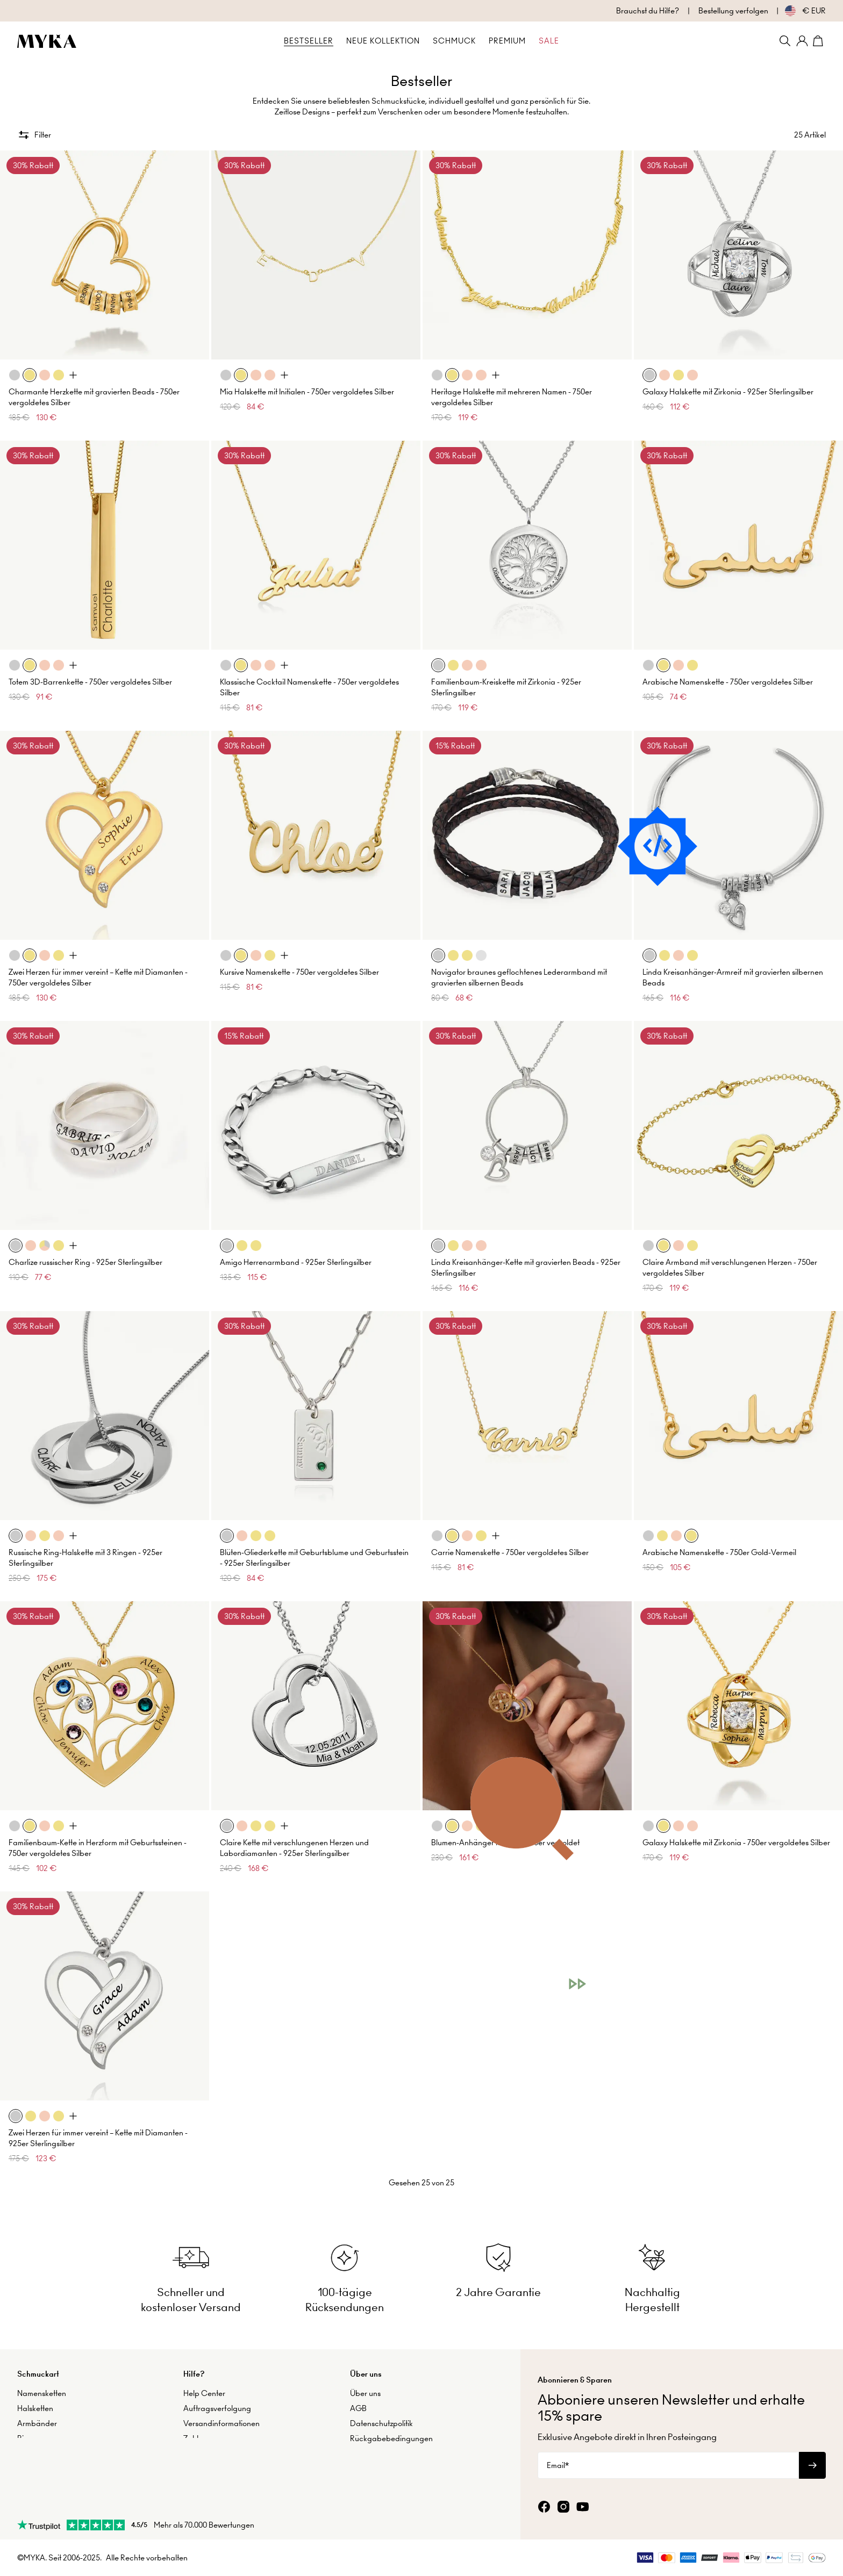 This screenshot has width=843, height=2576. I want to click on fast forward or skip ahead in media playback, so click(577, 1984).